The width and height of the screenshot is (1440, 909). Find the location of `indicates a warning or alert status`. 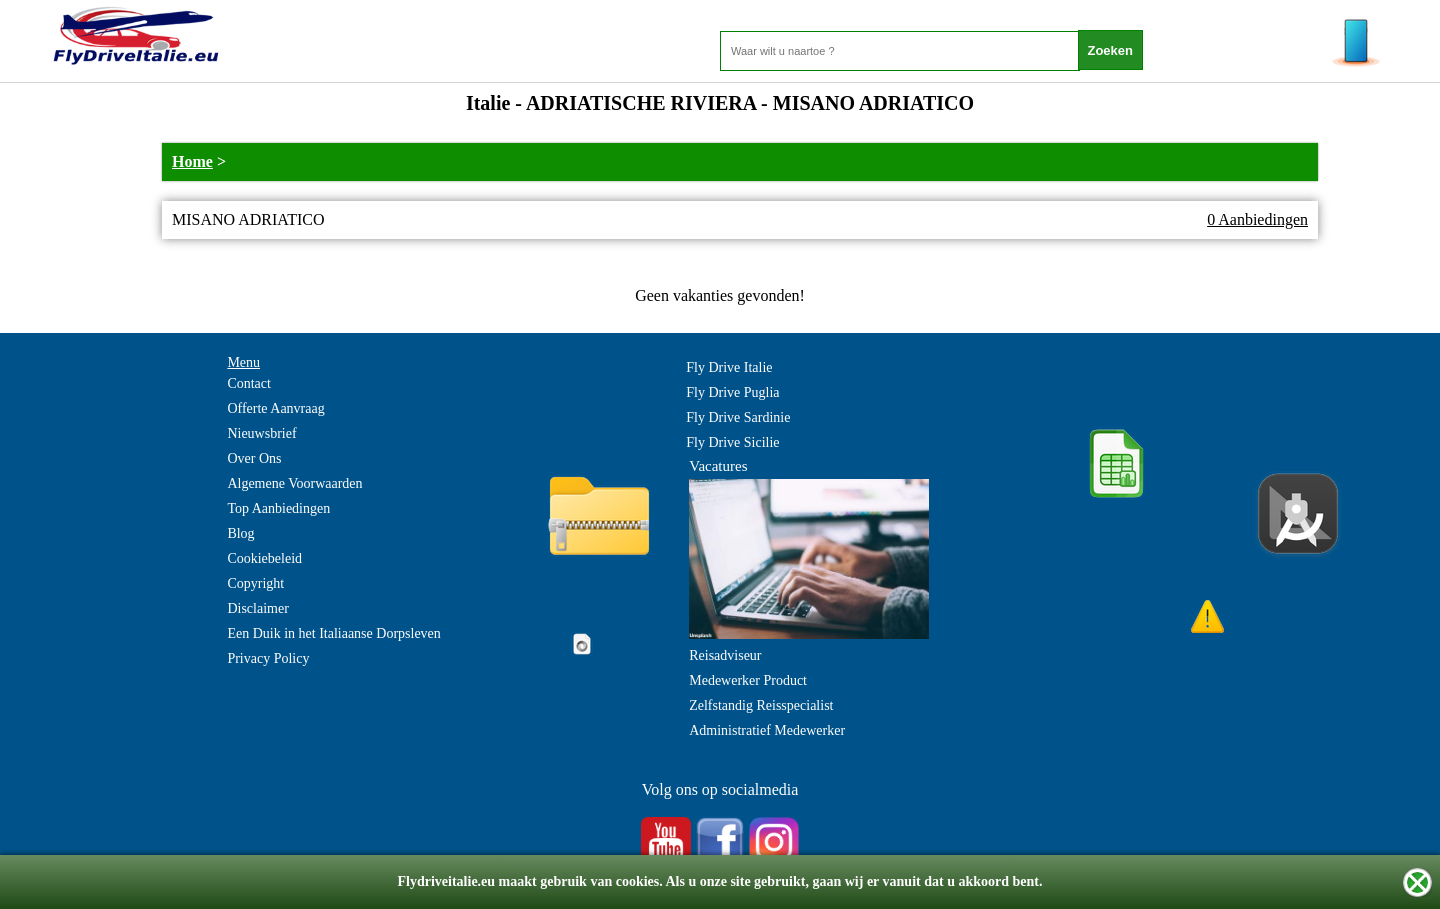

indicates a warning or alert status is located at coordinates (1189, 598).